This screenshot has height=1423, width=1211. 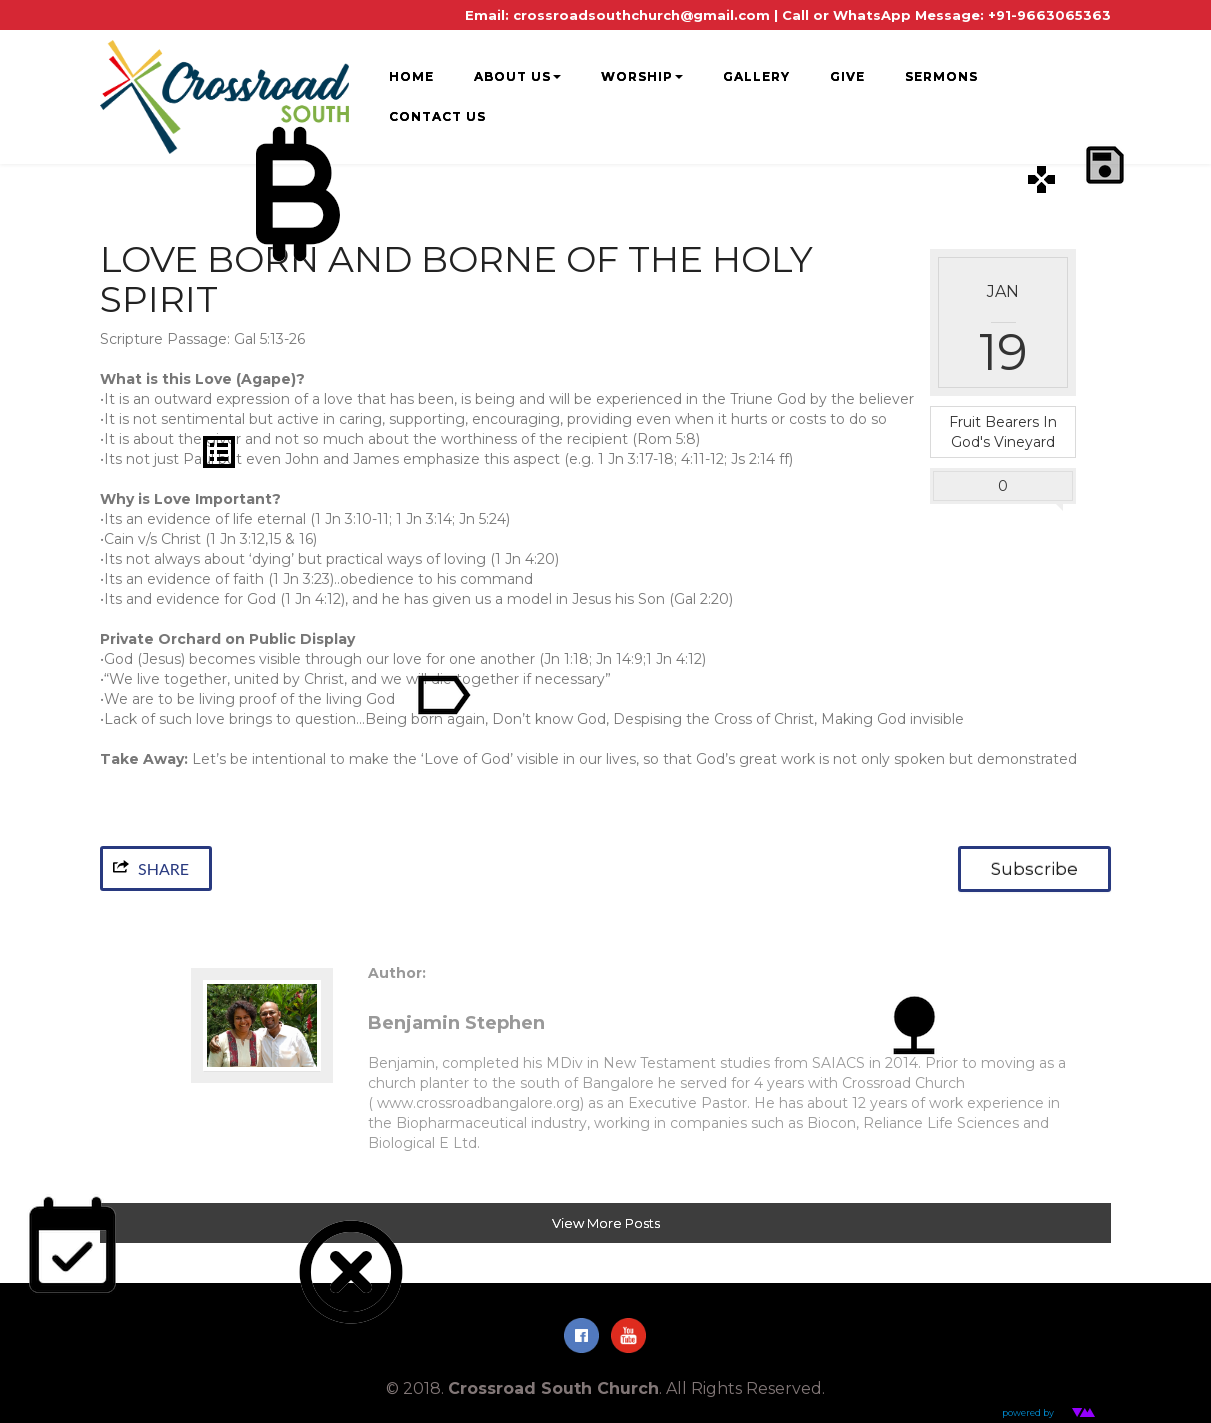 I want to click on view bitcoin balance or wallet, so click(x=298, y=194).